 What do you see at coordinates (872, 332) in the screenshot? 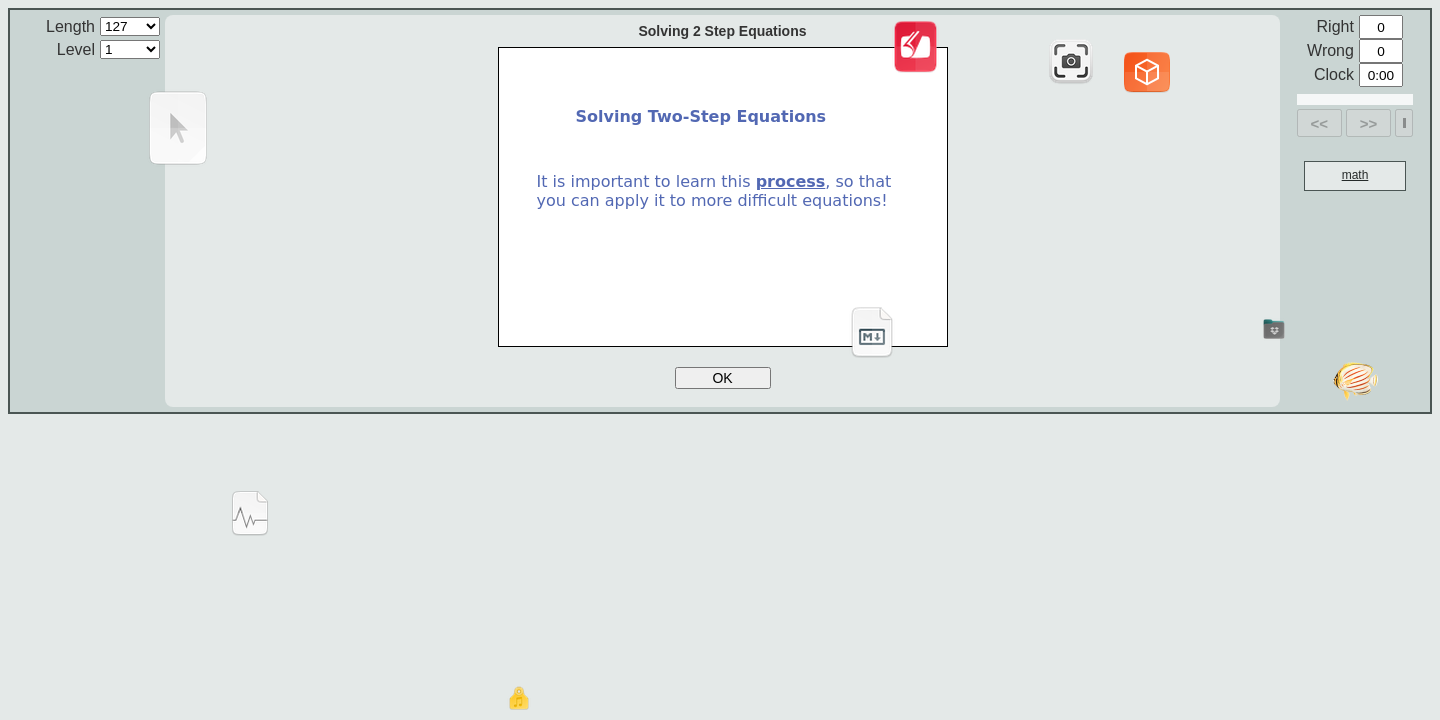
I see `a markdown text file` at bounding box center [872, 332].